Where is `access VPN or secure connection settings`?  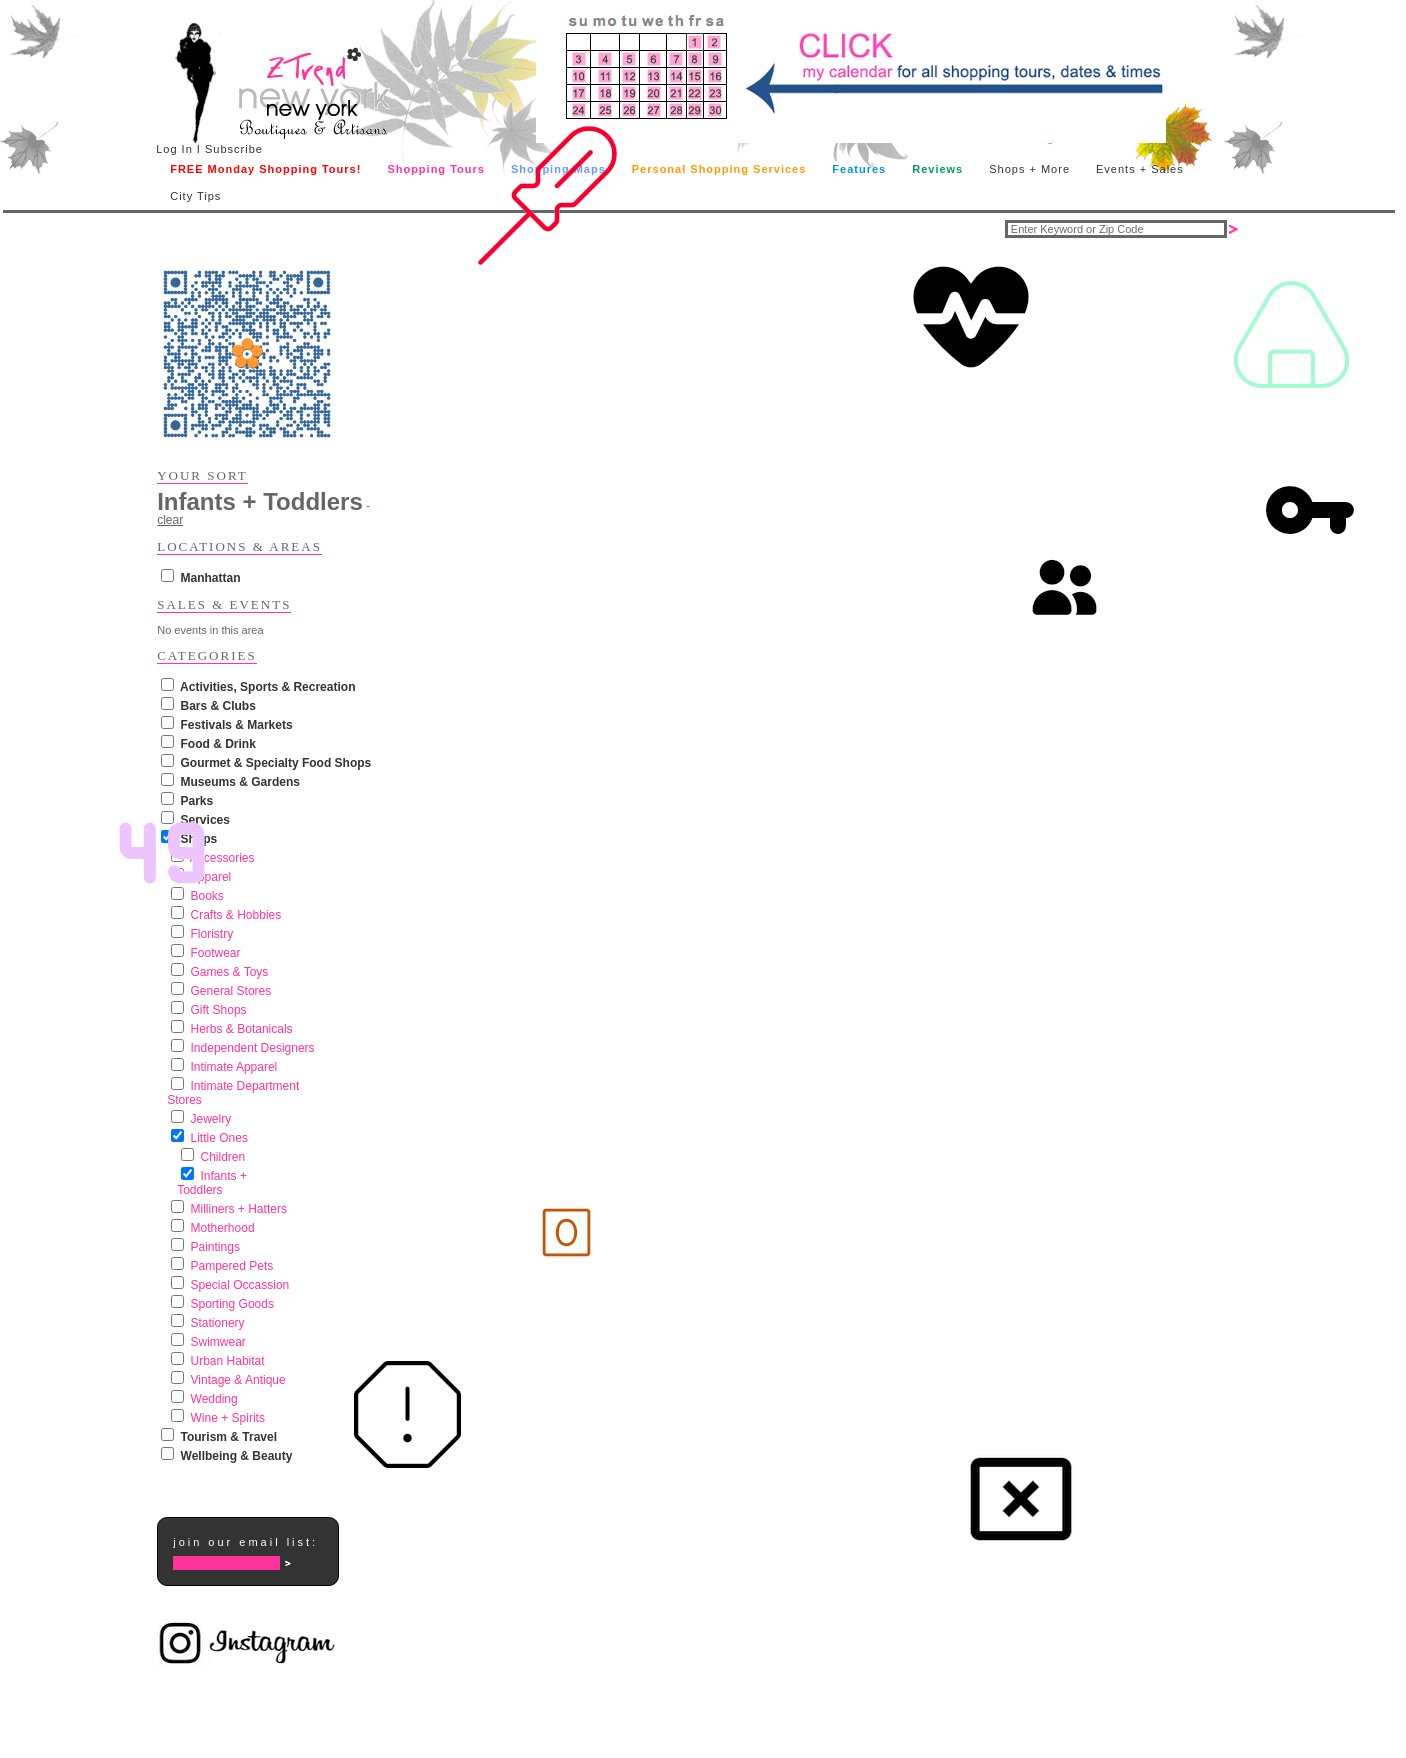 access VPN or secure connection settings is located at coordinates (1310, 510).